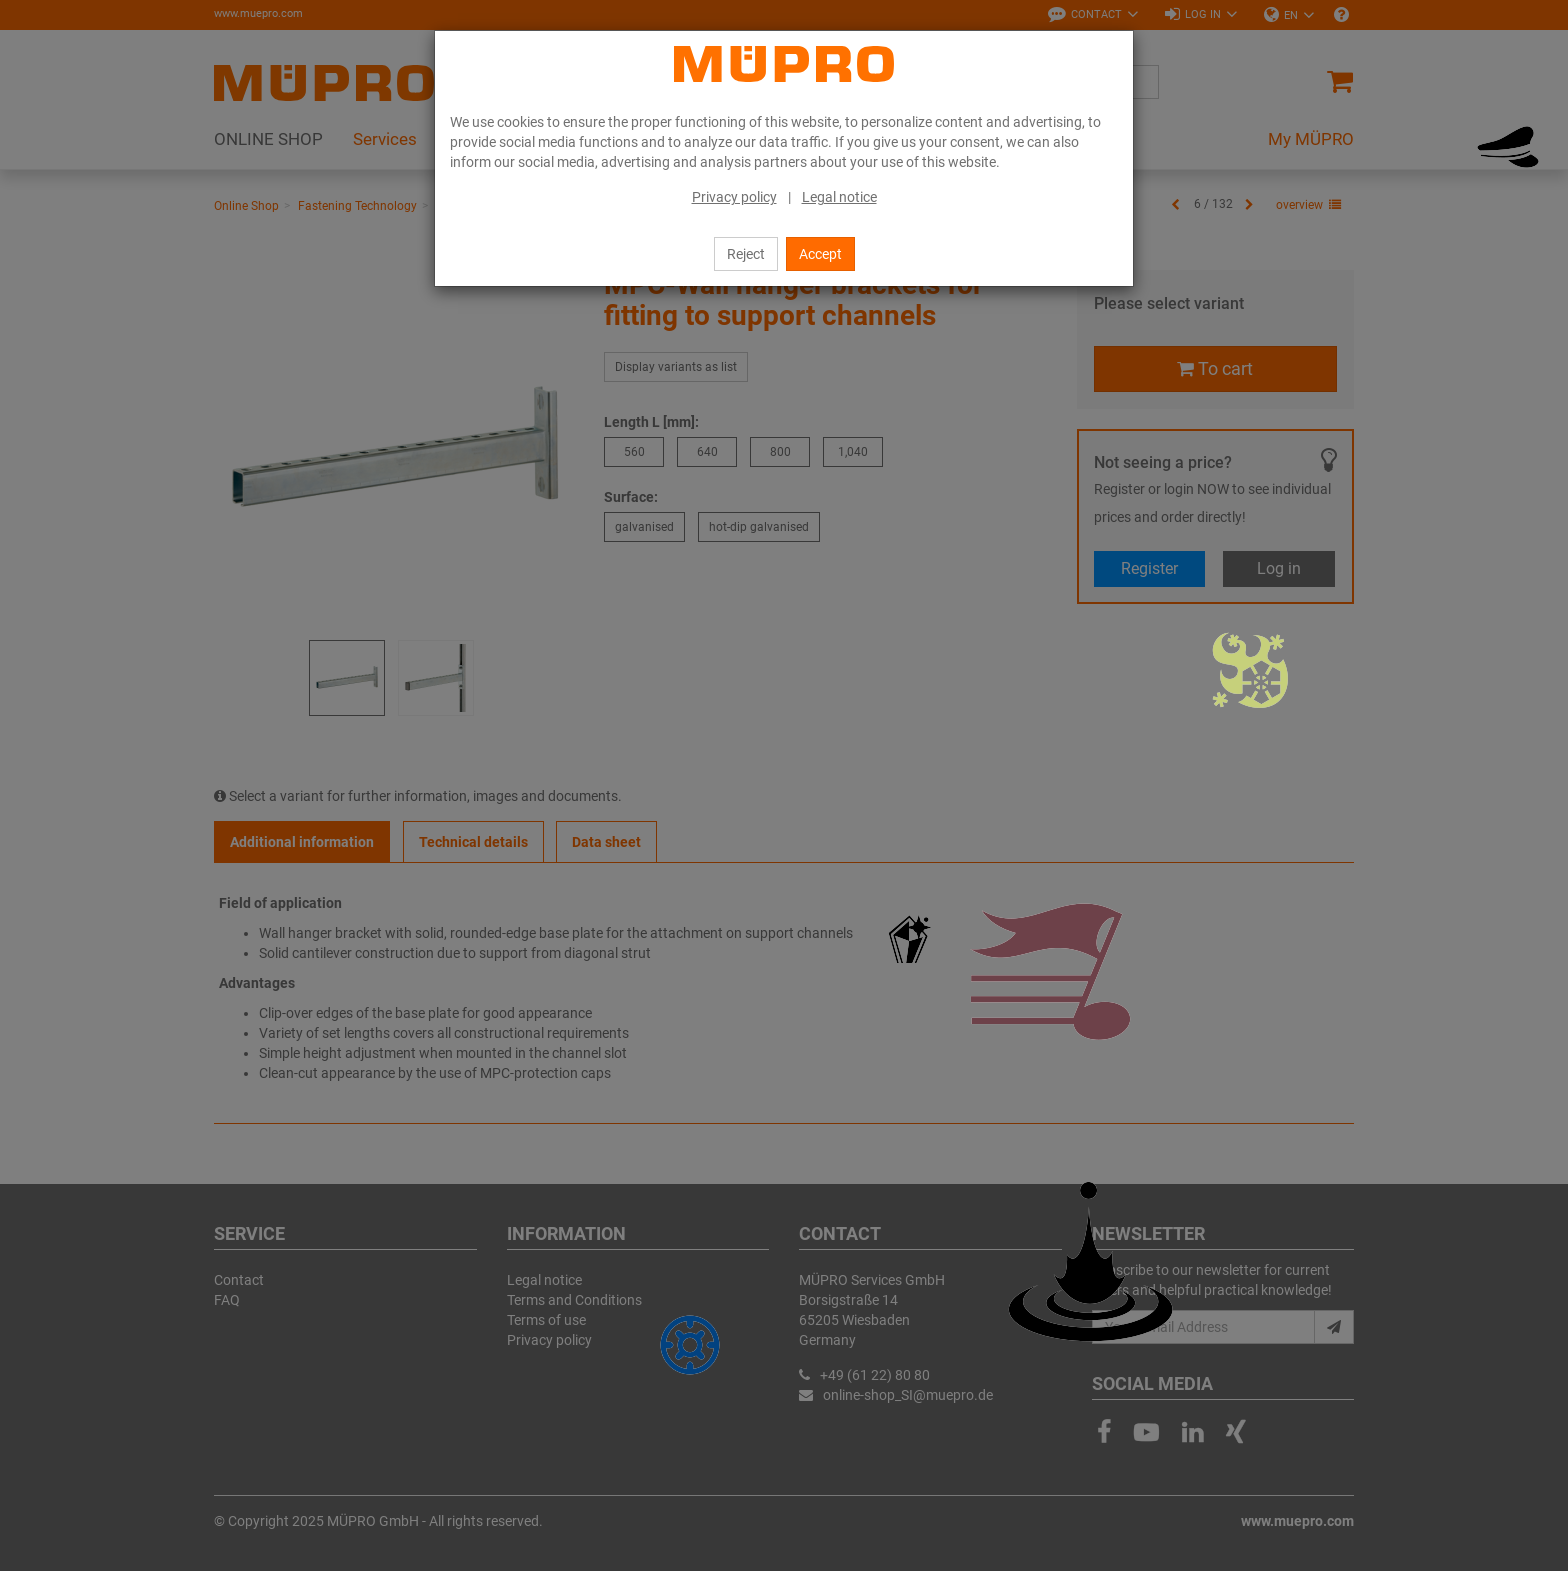 Image resolution: width=1568 pixels, height=1571 pixels. I want to click on play anthem or national music, so click(1050, 972).